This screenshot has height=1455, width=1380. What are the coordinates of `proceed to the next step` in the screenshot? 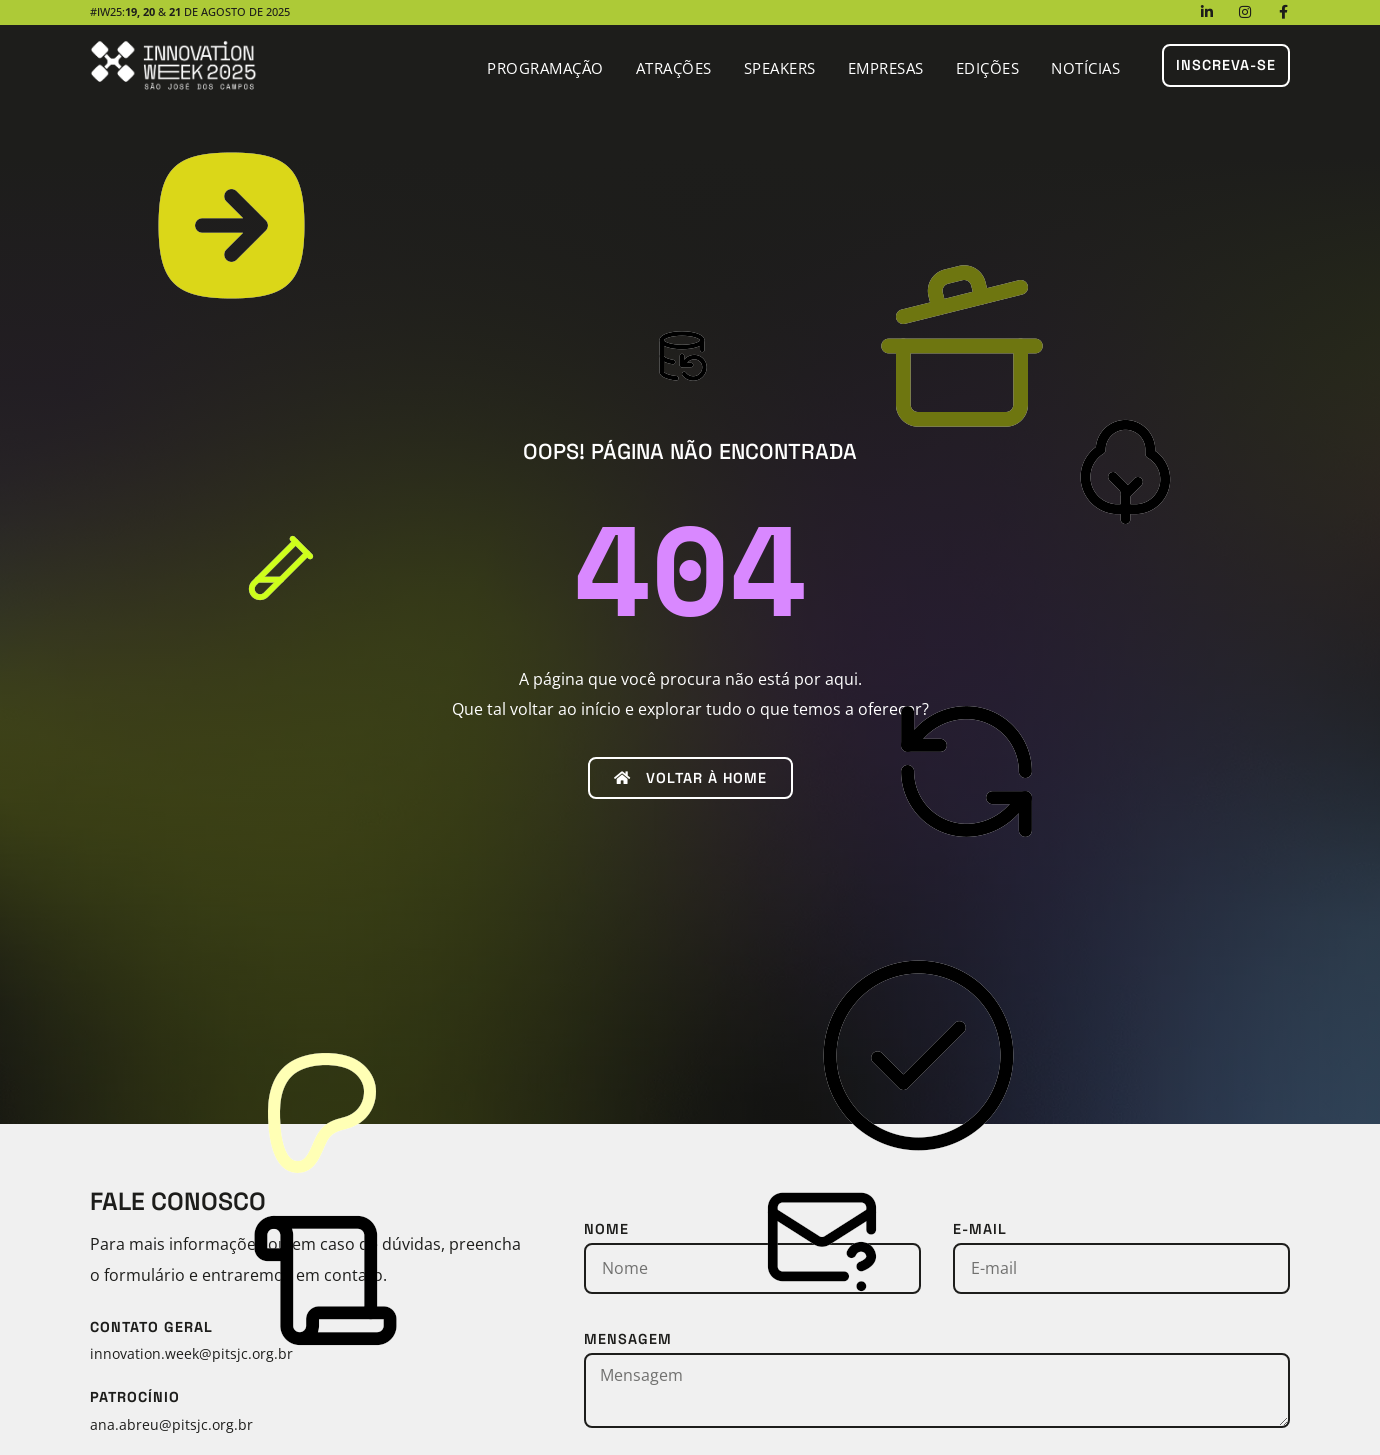 It's located at (231, 225).